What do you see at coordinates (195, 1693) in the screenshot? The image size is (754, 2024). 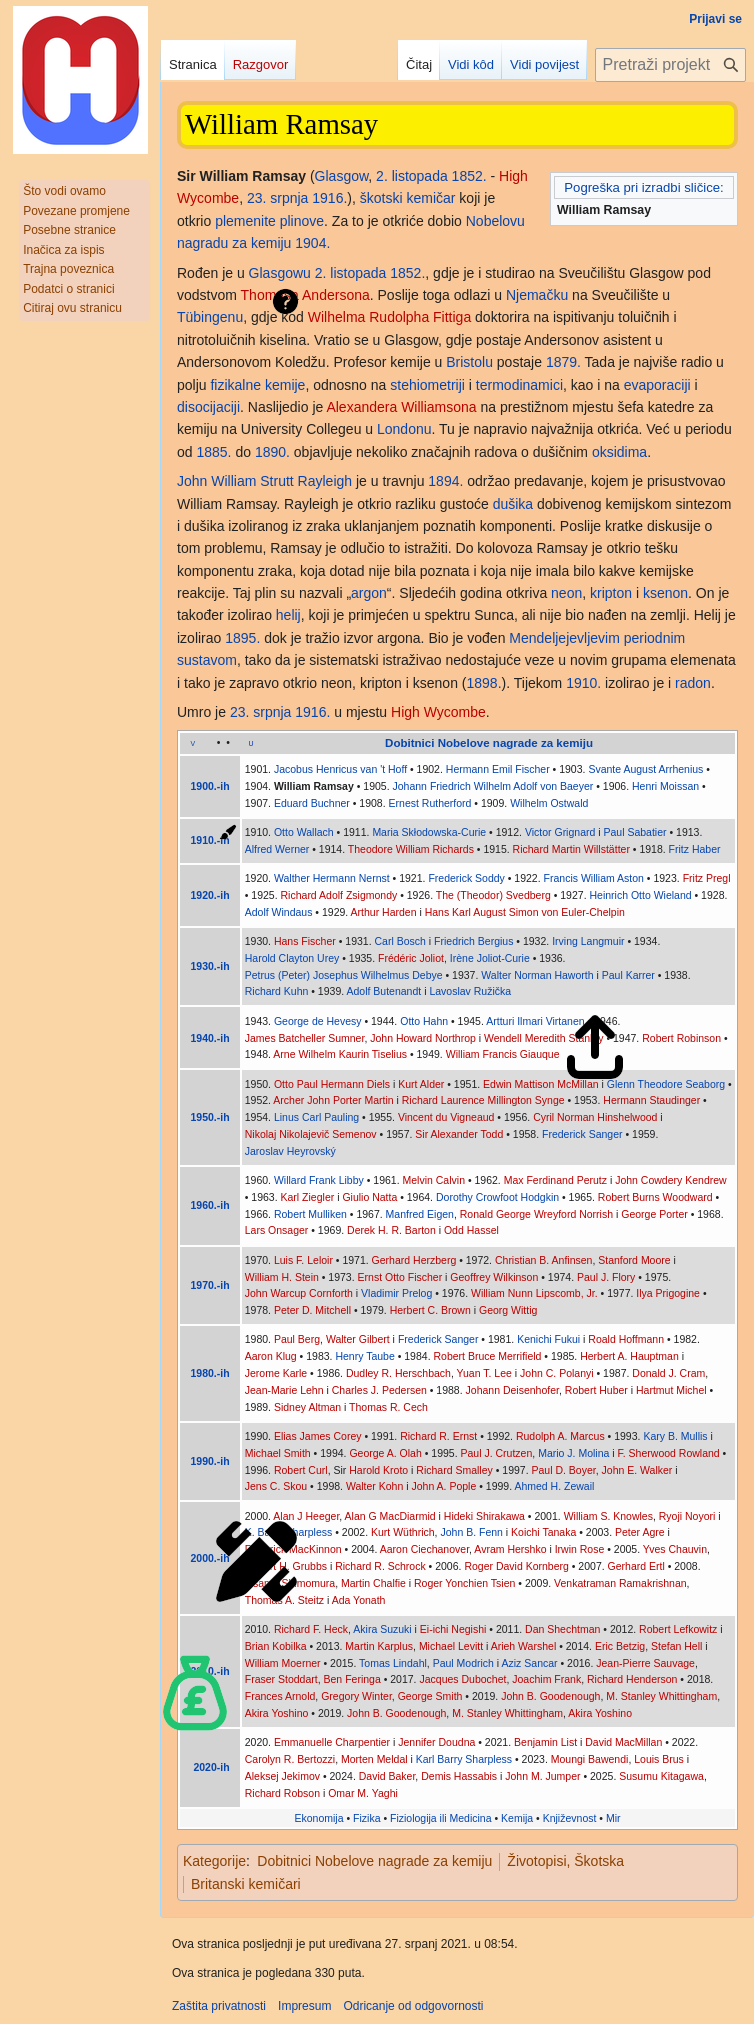 I see `view tax payment in pounds` at bounding box center [195, 1693].